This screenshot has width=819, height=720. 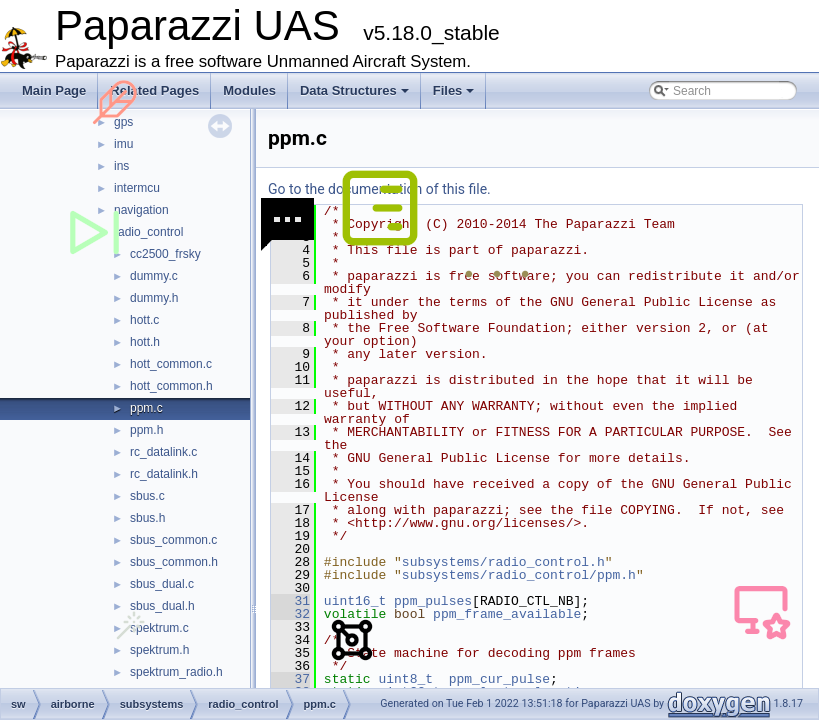 I want to click on mark desktop as favorite, so click(x=761, y=610).